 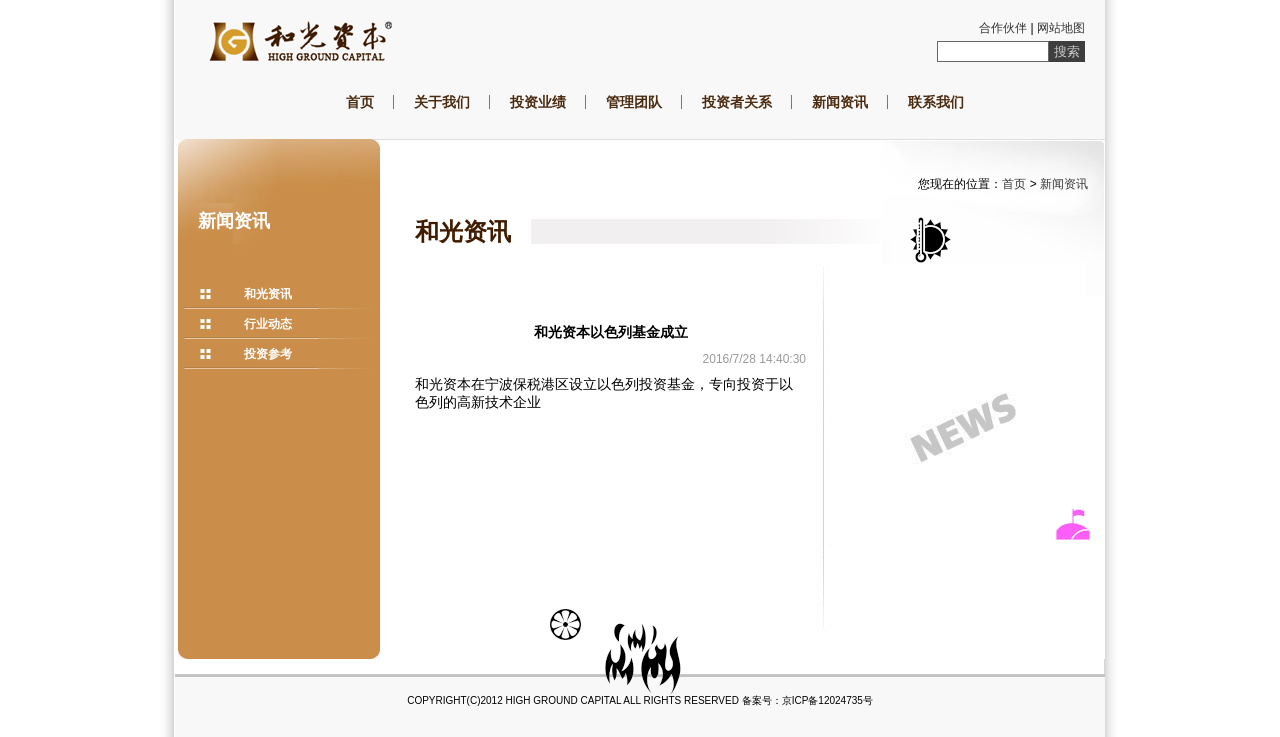 I want to click on capture territory or claim a strategic point, so click(x=1073, y=523).